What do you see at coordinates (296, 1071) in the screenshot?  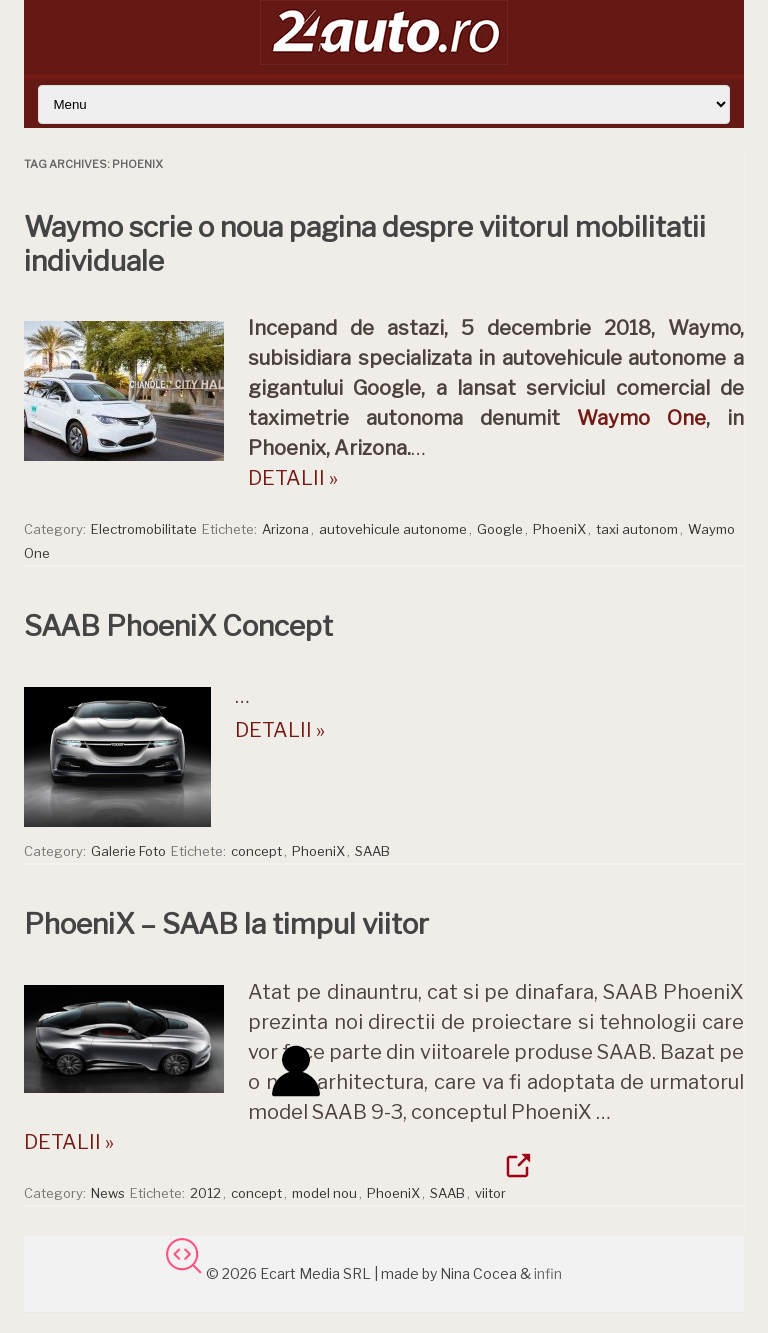 I see `view your profile` at bounding box center [296, 1071].